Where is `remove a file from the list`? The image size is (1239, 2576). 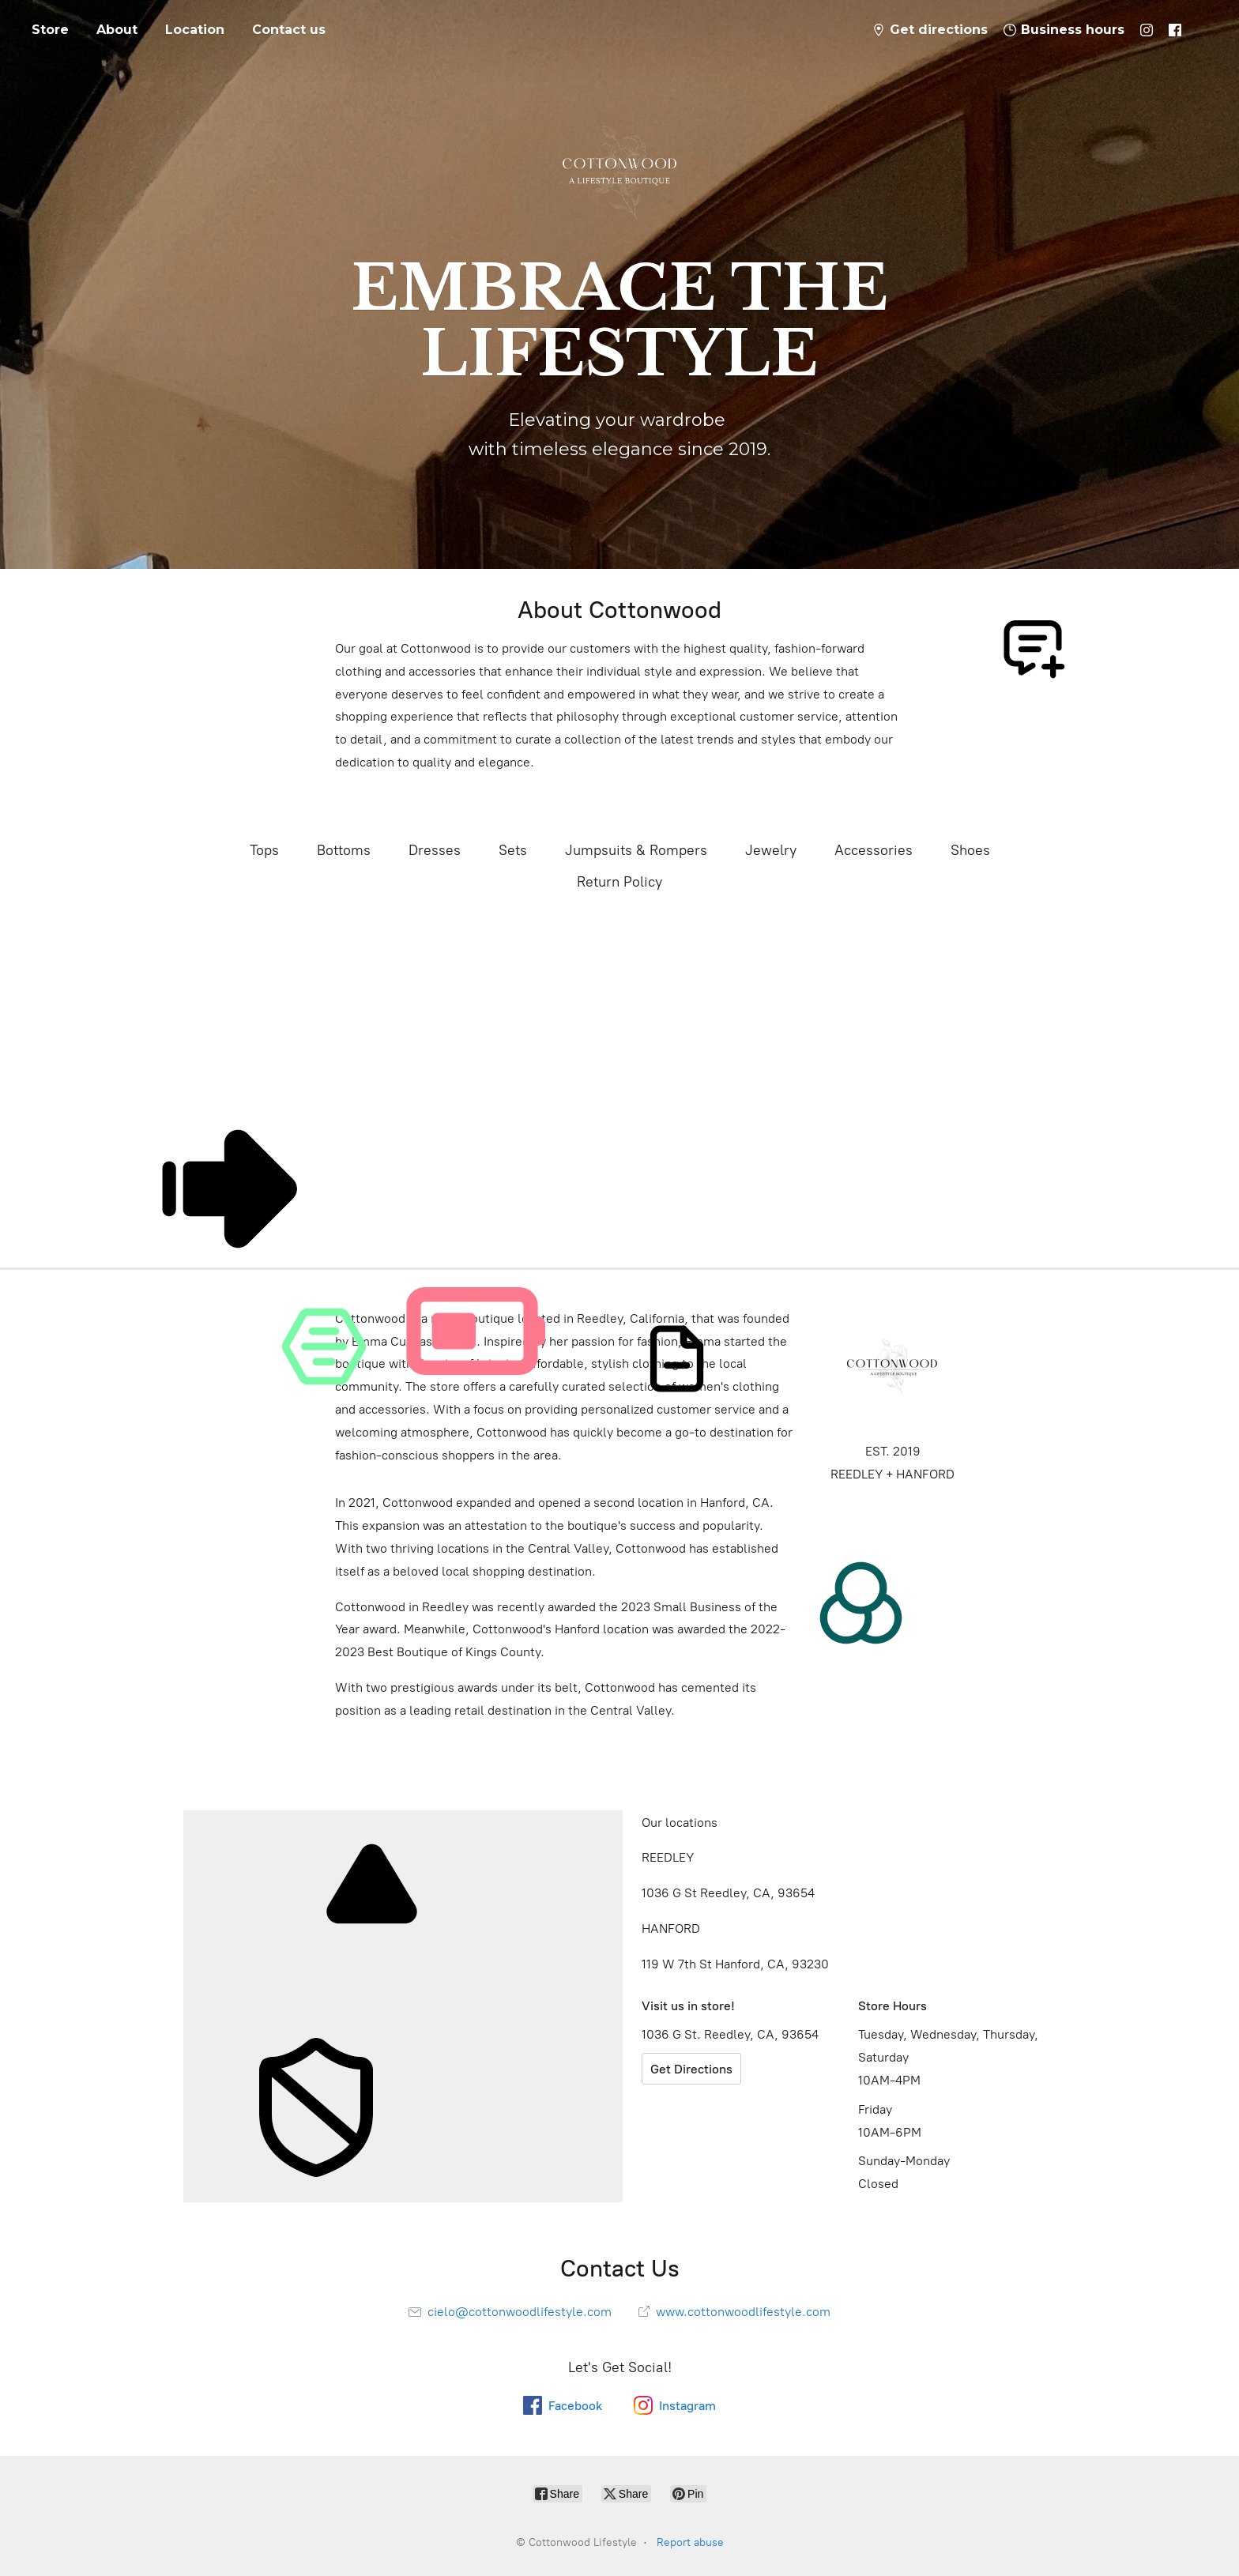 remove a file from the list is located at coordinates (676, 1358).